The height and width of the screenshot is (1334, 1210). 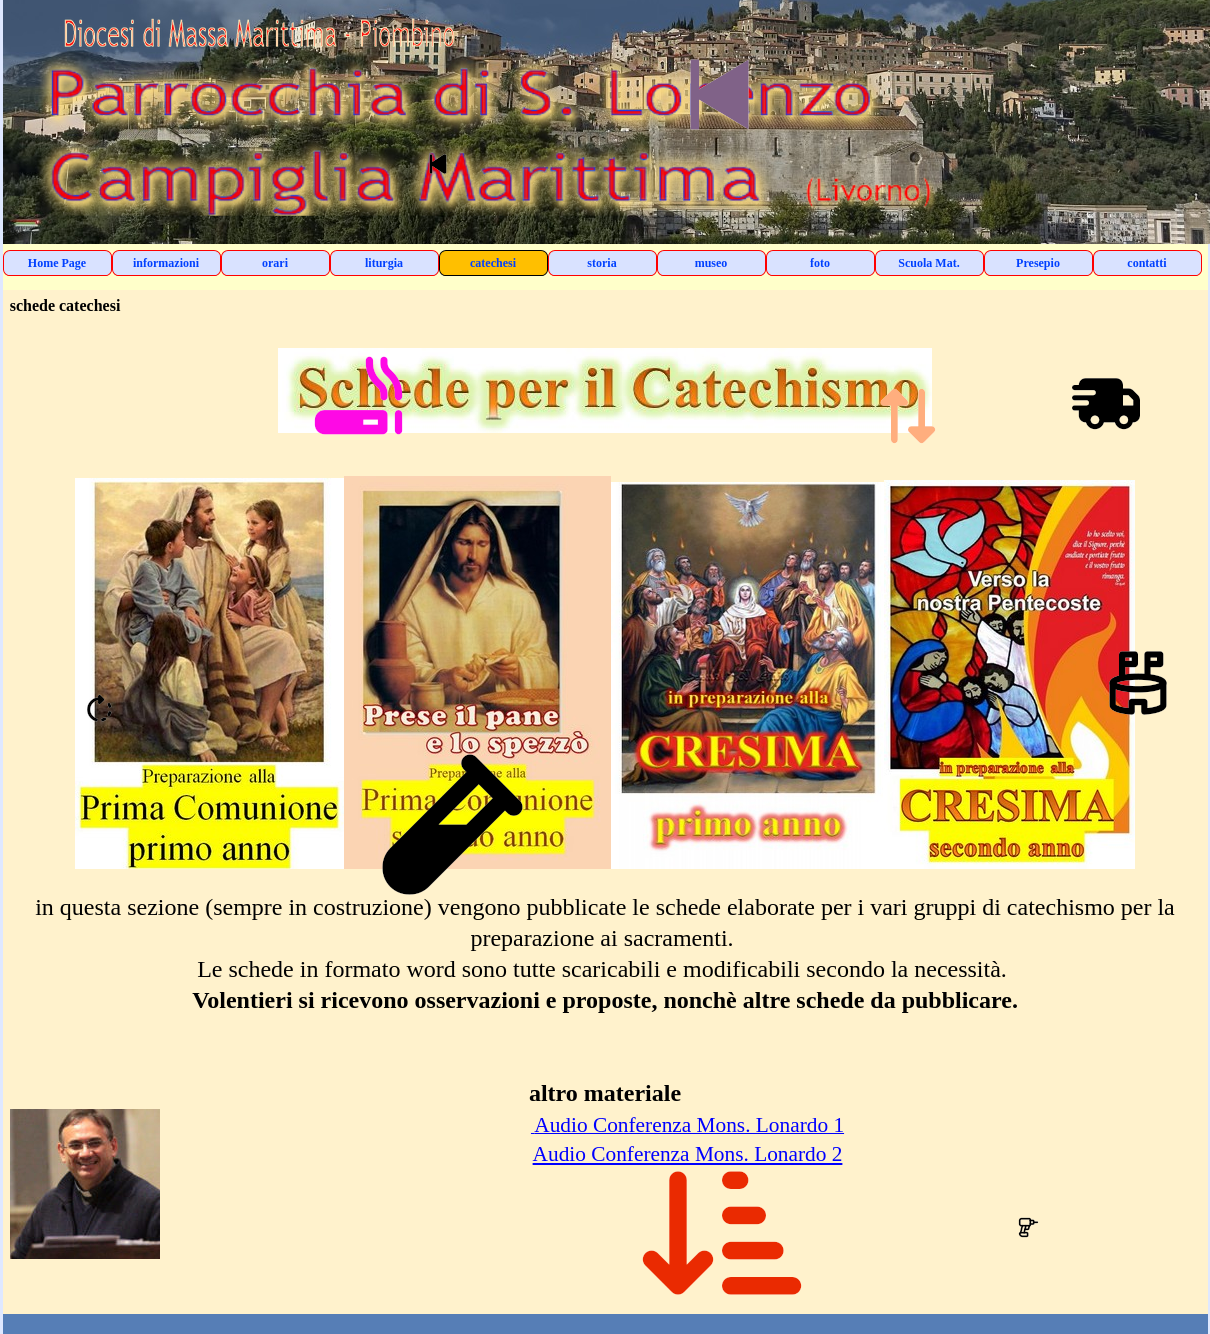 What do you see at coordinates (452, 824) in the screenshot?
I see `view lab results or test samples` at bounding box center [452, 824].